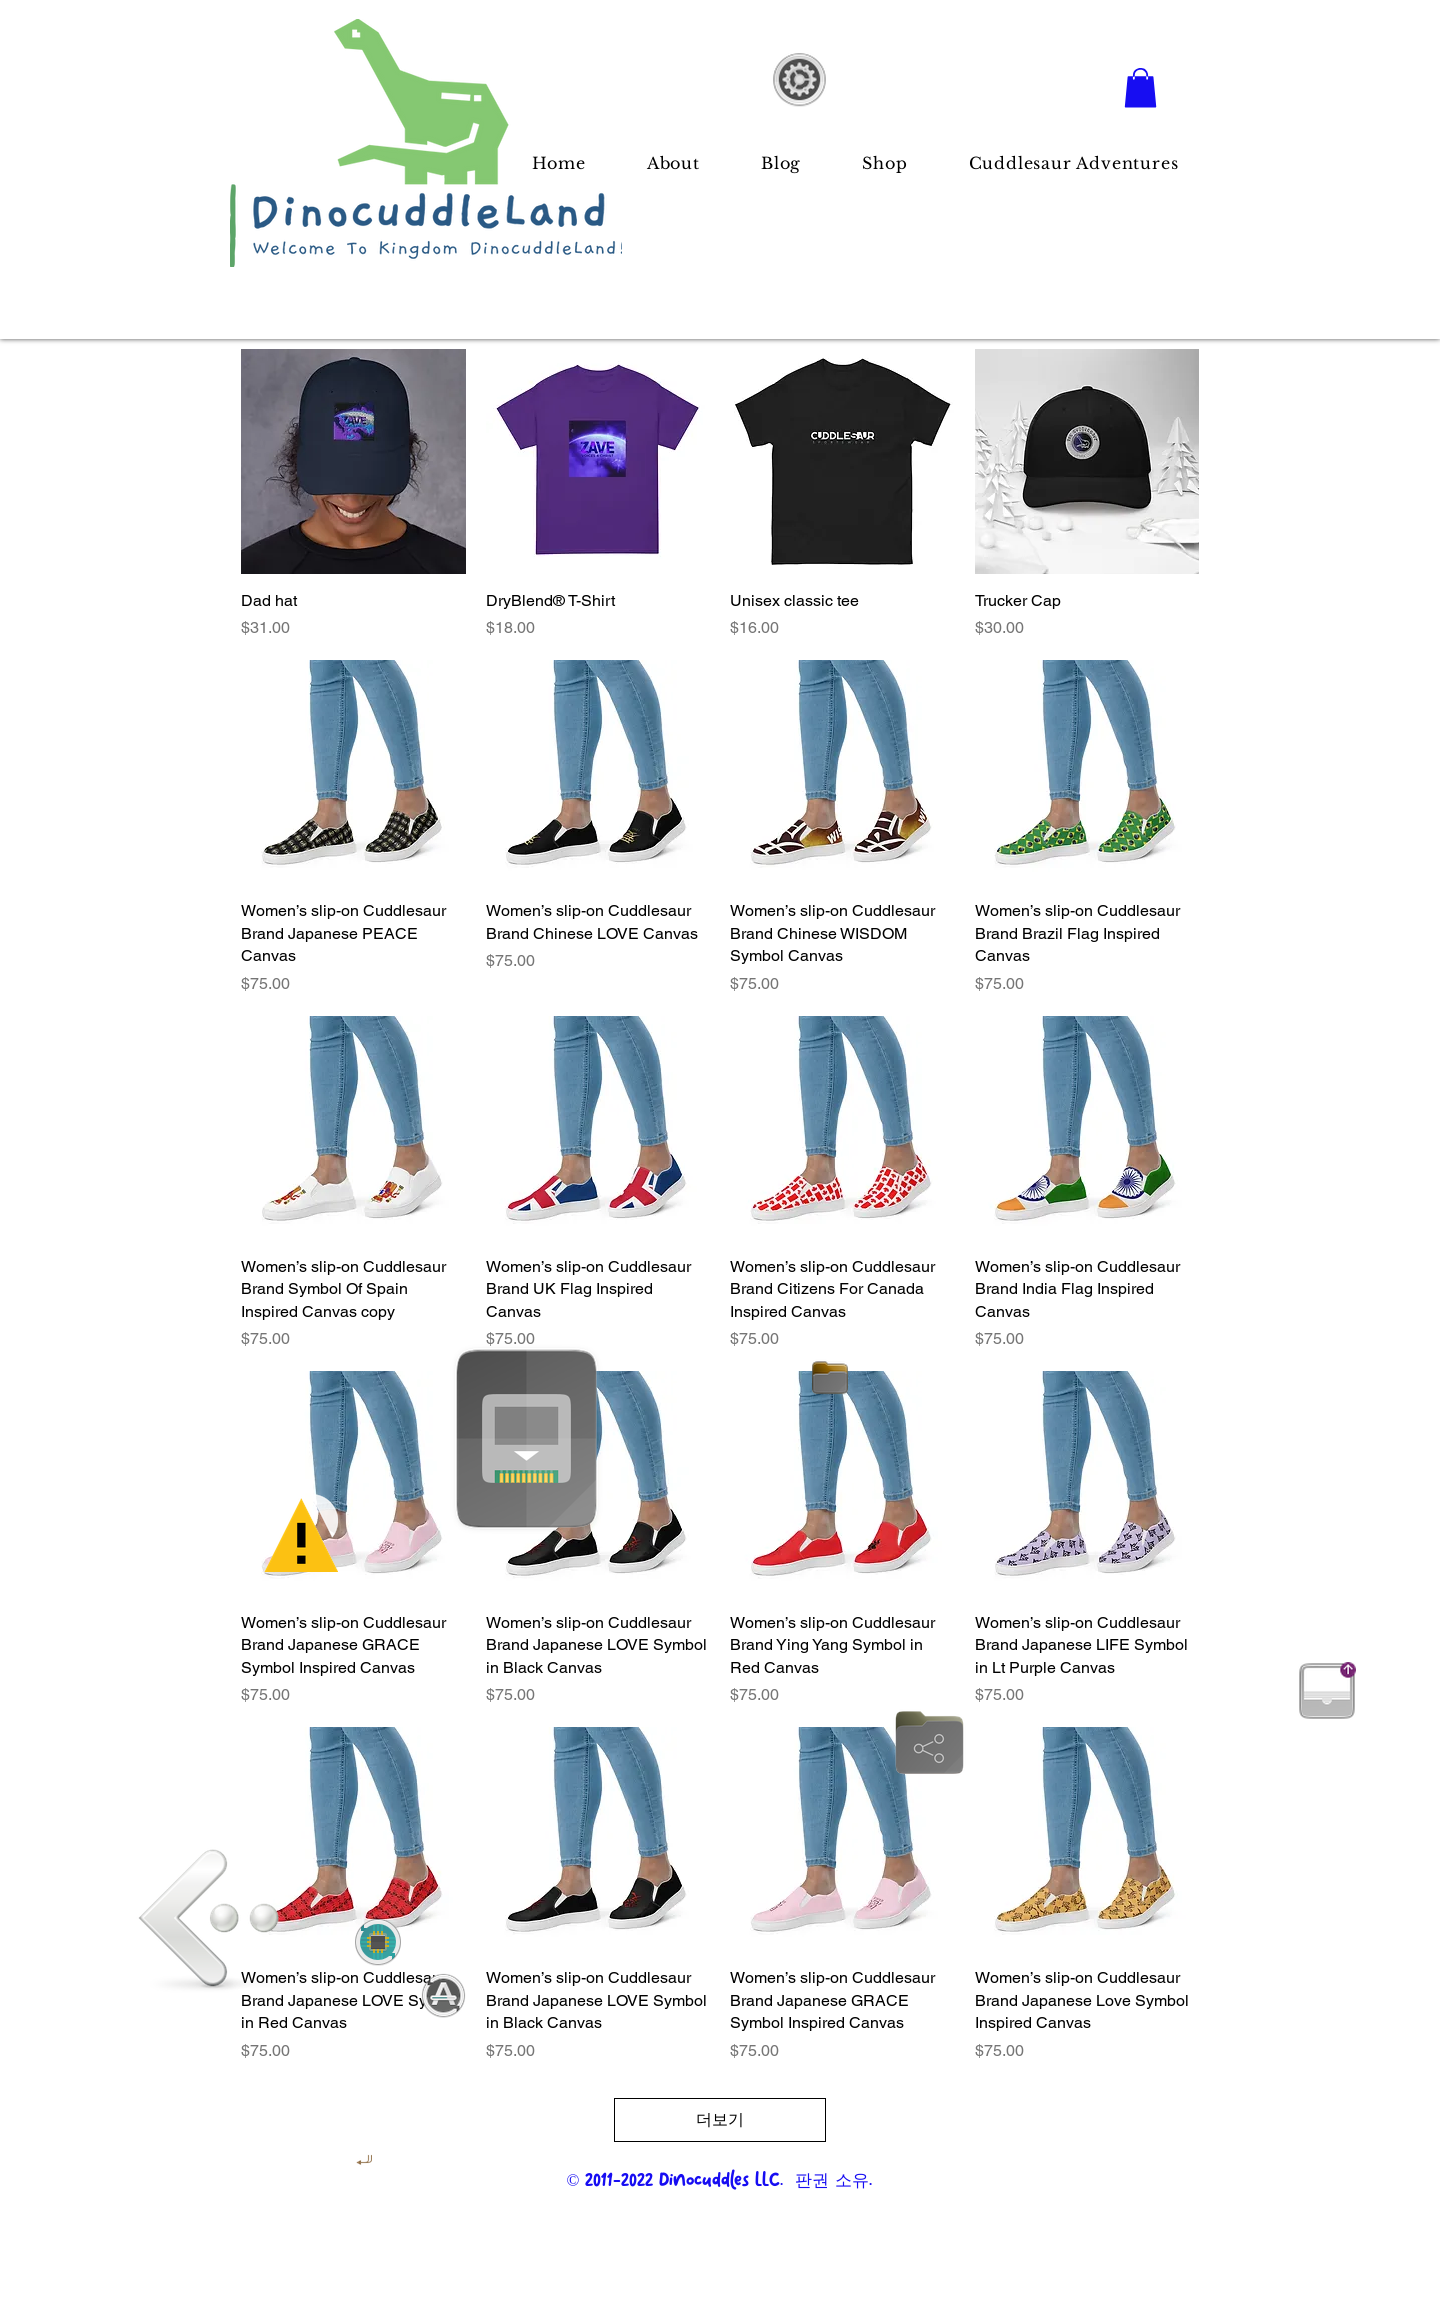 The image size is (1440, 2306). Describe the element at coordinates (378, 1942) in the screenshot. I see `access hardware driver settings` at that location.